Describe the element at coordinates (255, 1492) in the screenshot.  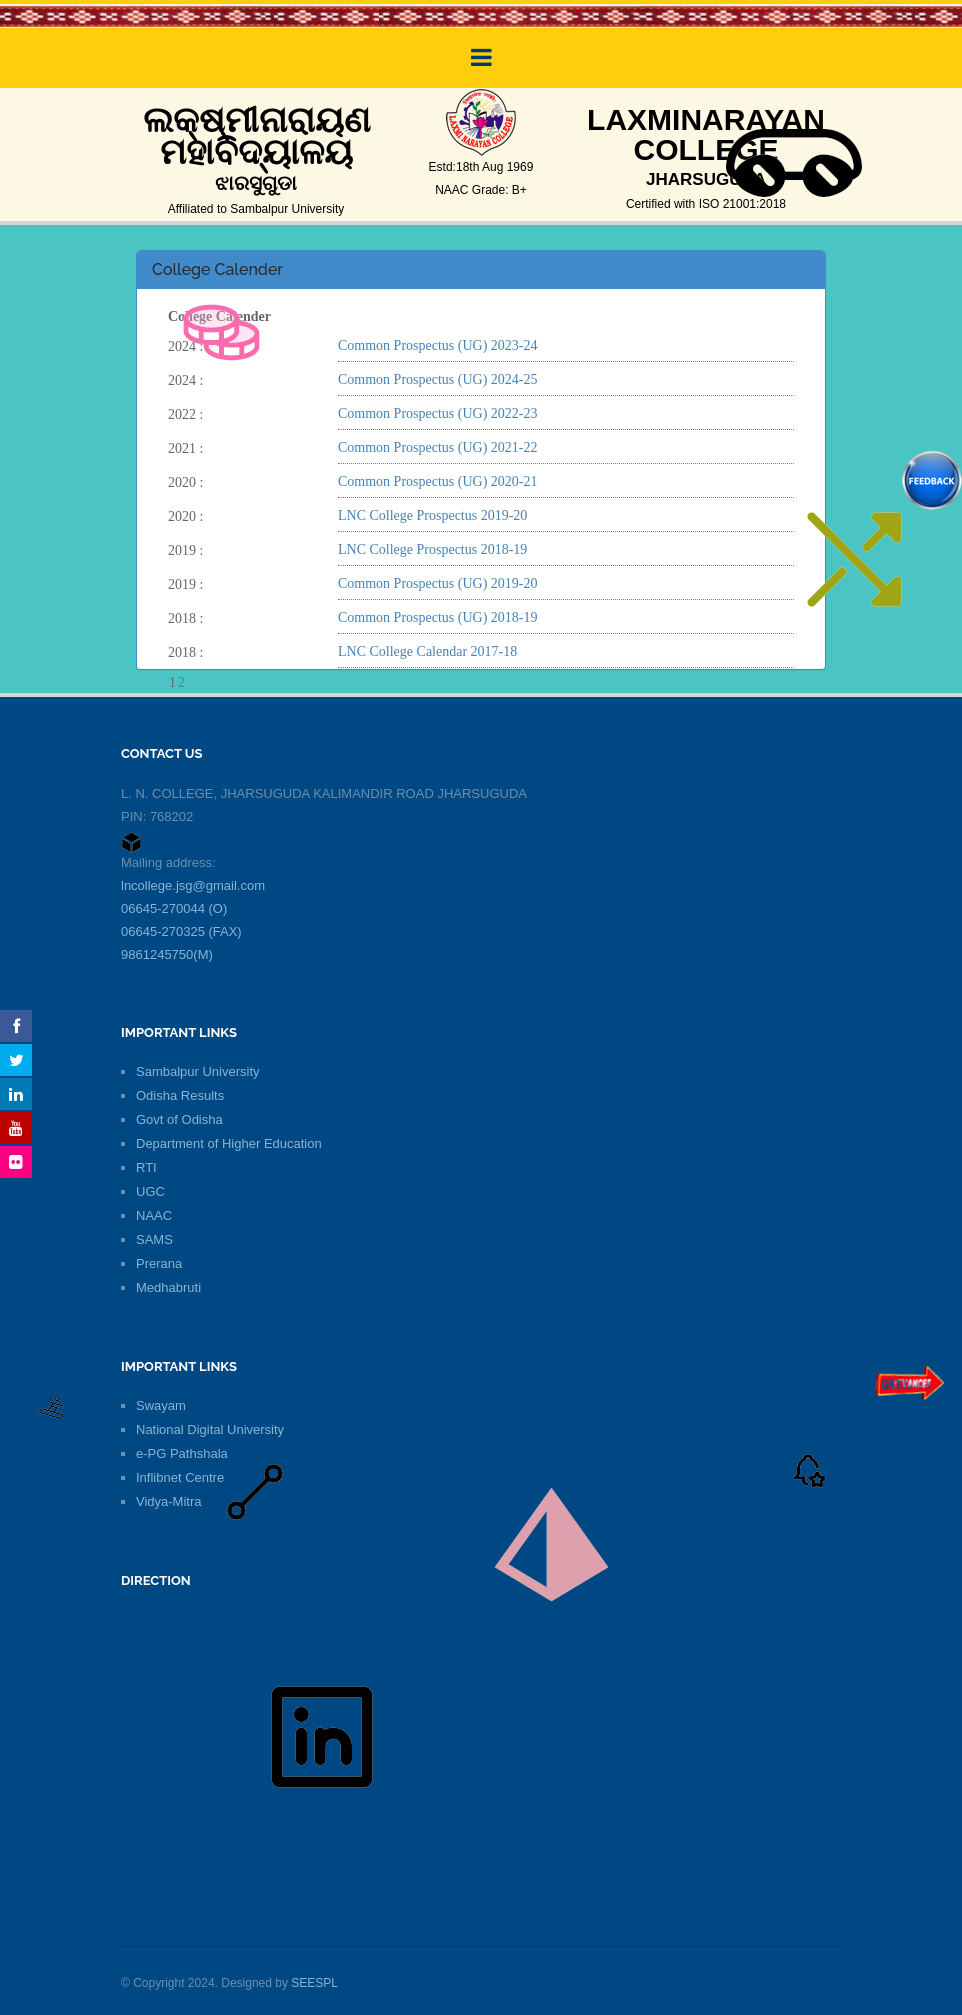
I see `draw a line between two points` at that location.